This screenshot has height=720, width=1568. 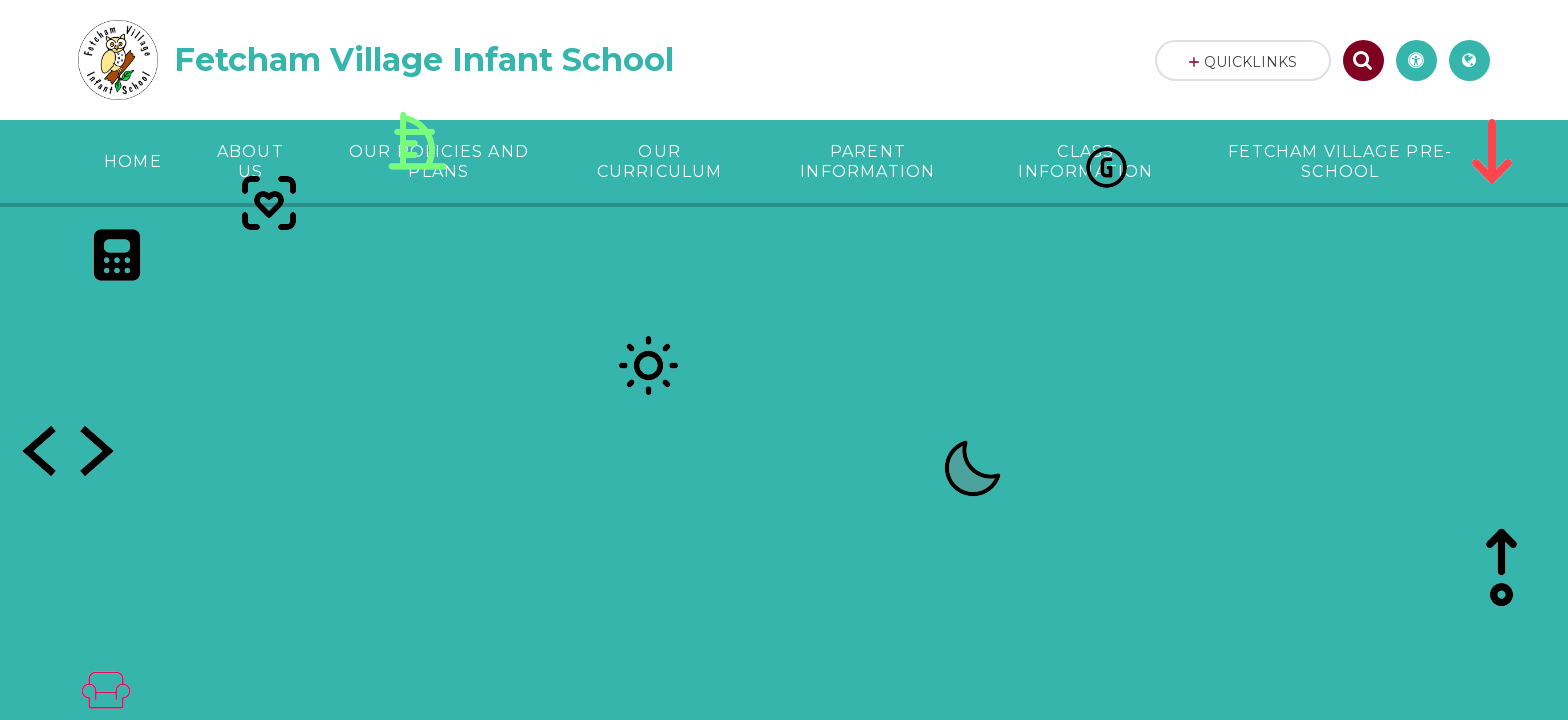 What do you see at coordinates (106, 691) in the screenshot?
I see `browse furniture or home decor items` at bounding box center [106, 691].